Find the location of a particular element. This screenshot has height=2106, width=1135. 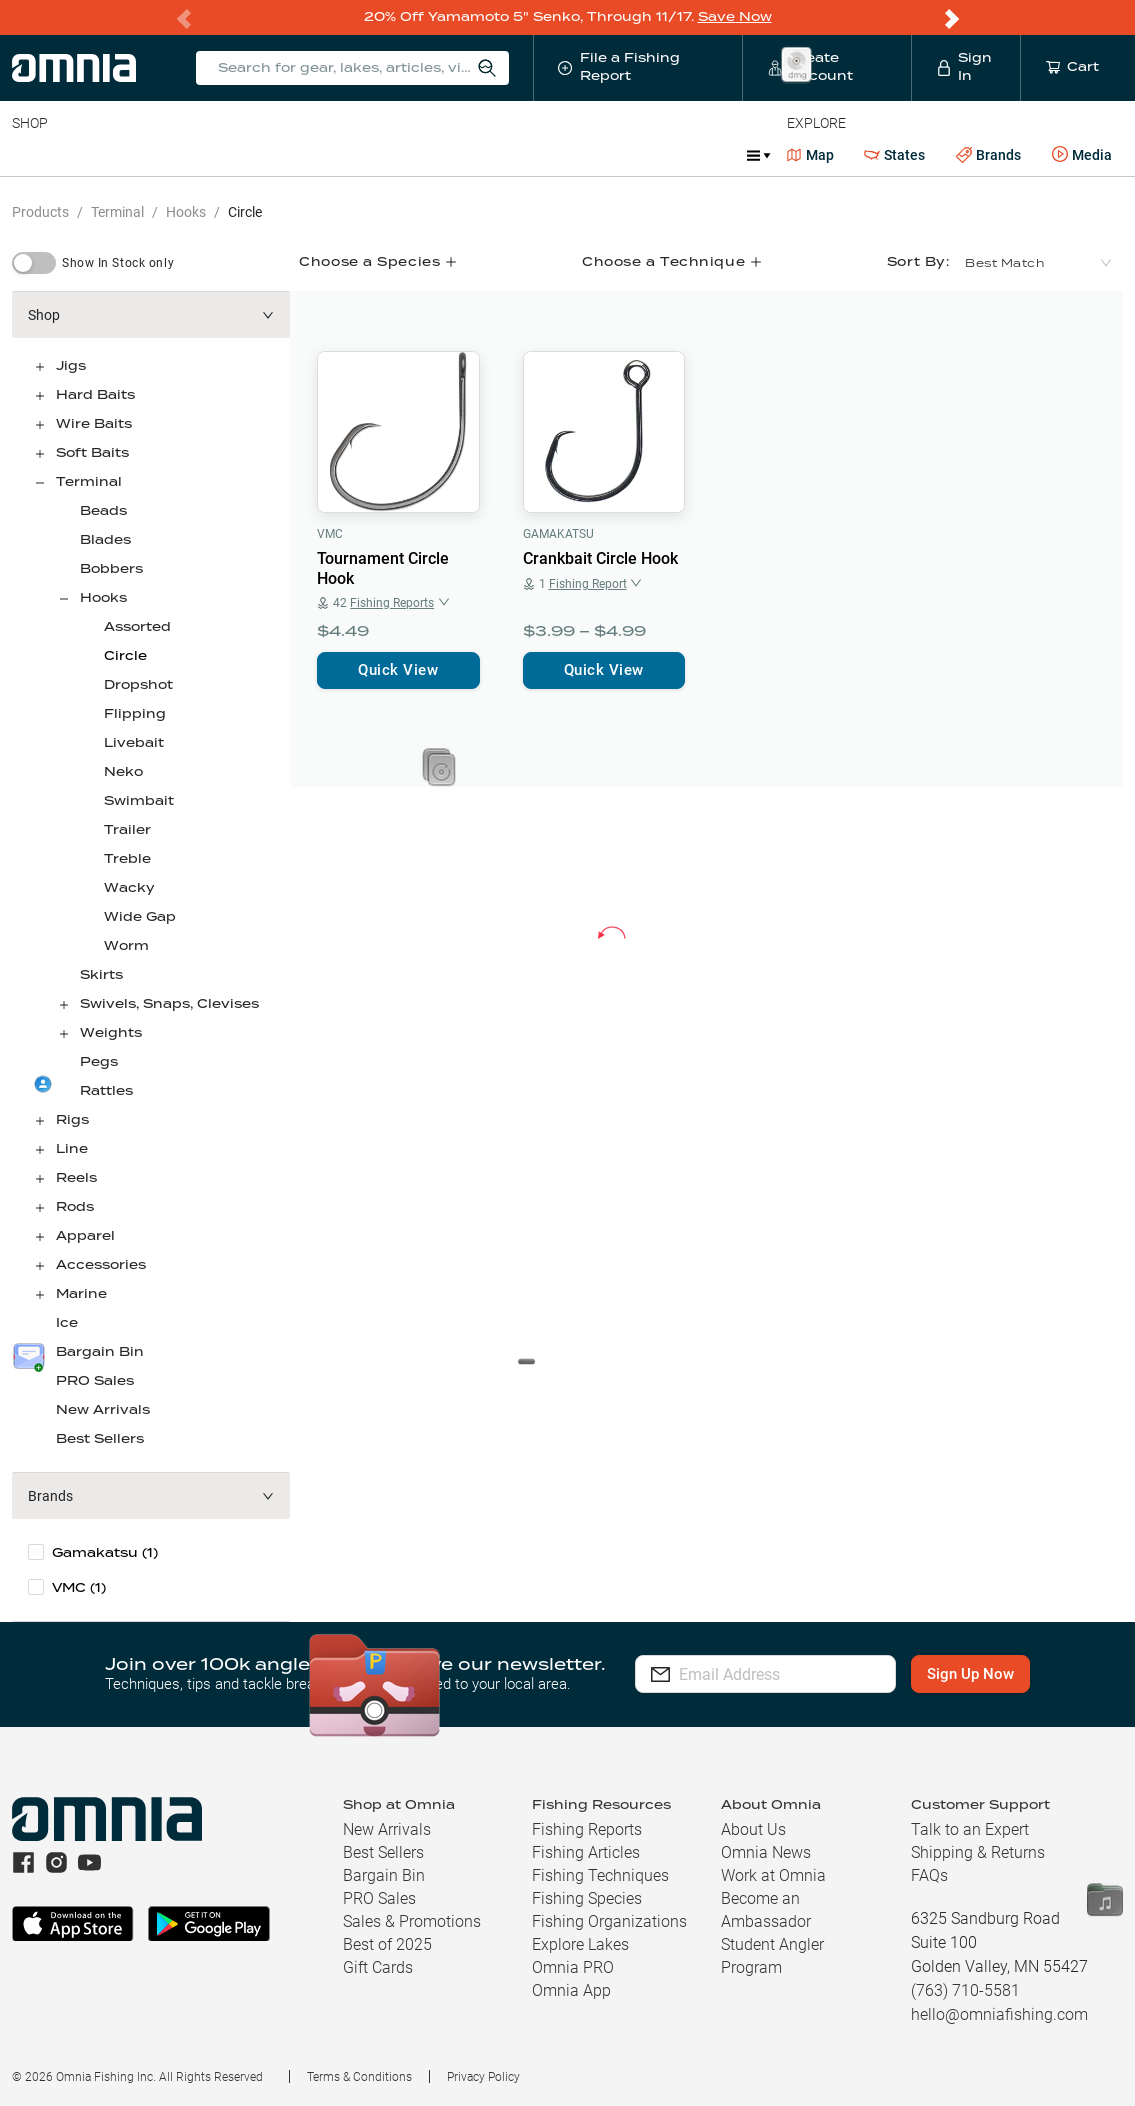

undo the last action is located at coordinates (611, 932).